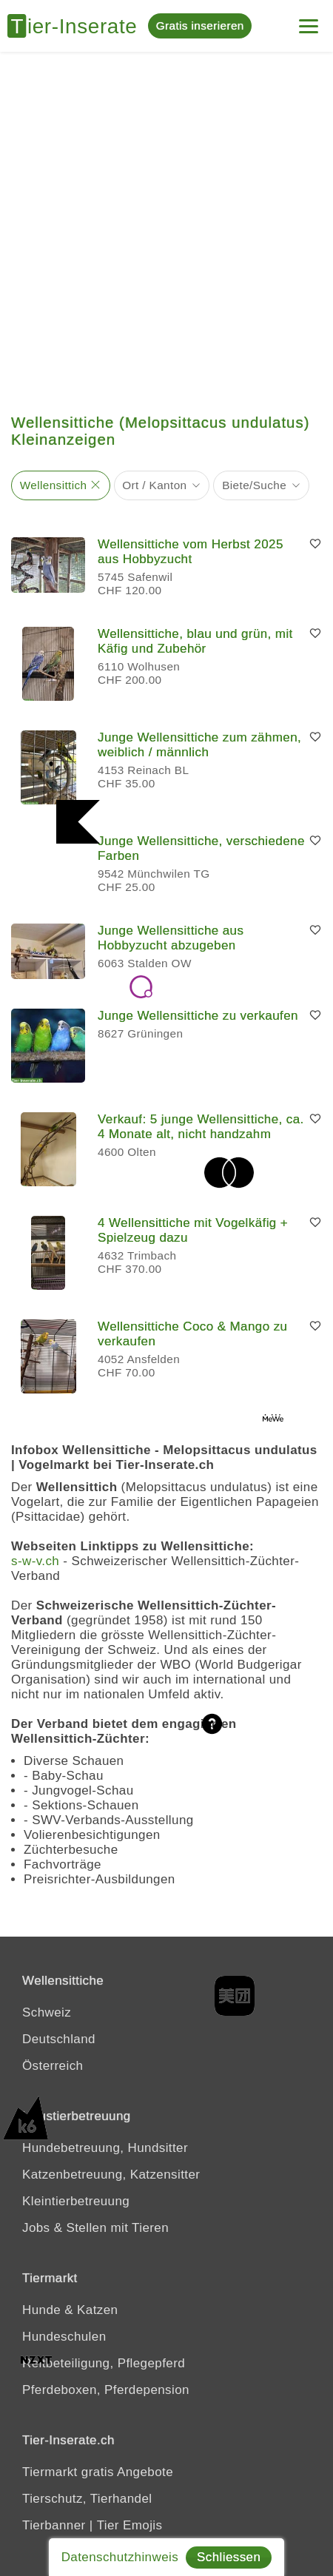 The image size is (333, 2576). Describe the element at coordinates (273, 1418) in the screenshot. I see `open the MeWe social network app` at that location.